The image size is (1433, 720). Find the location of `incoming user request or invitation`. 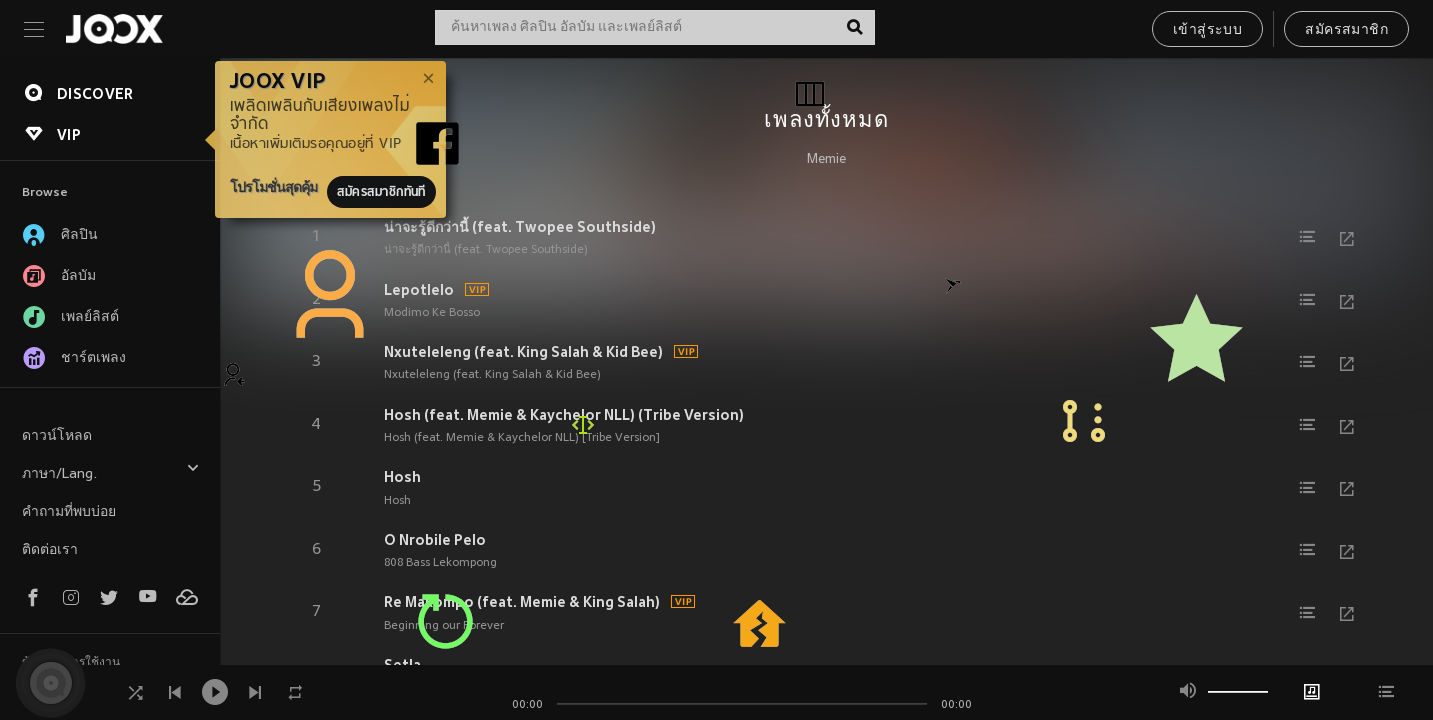

incoming user request or invitation is located at coordinates (233, 375).